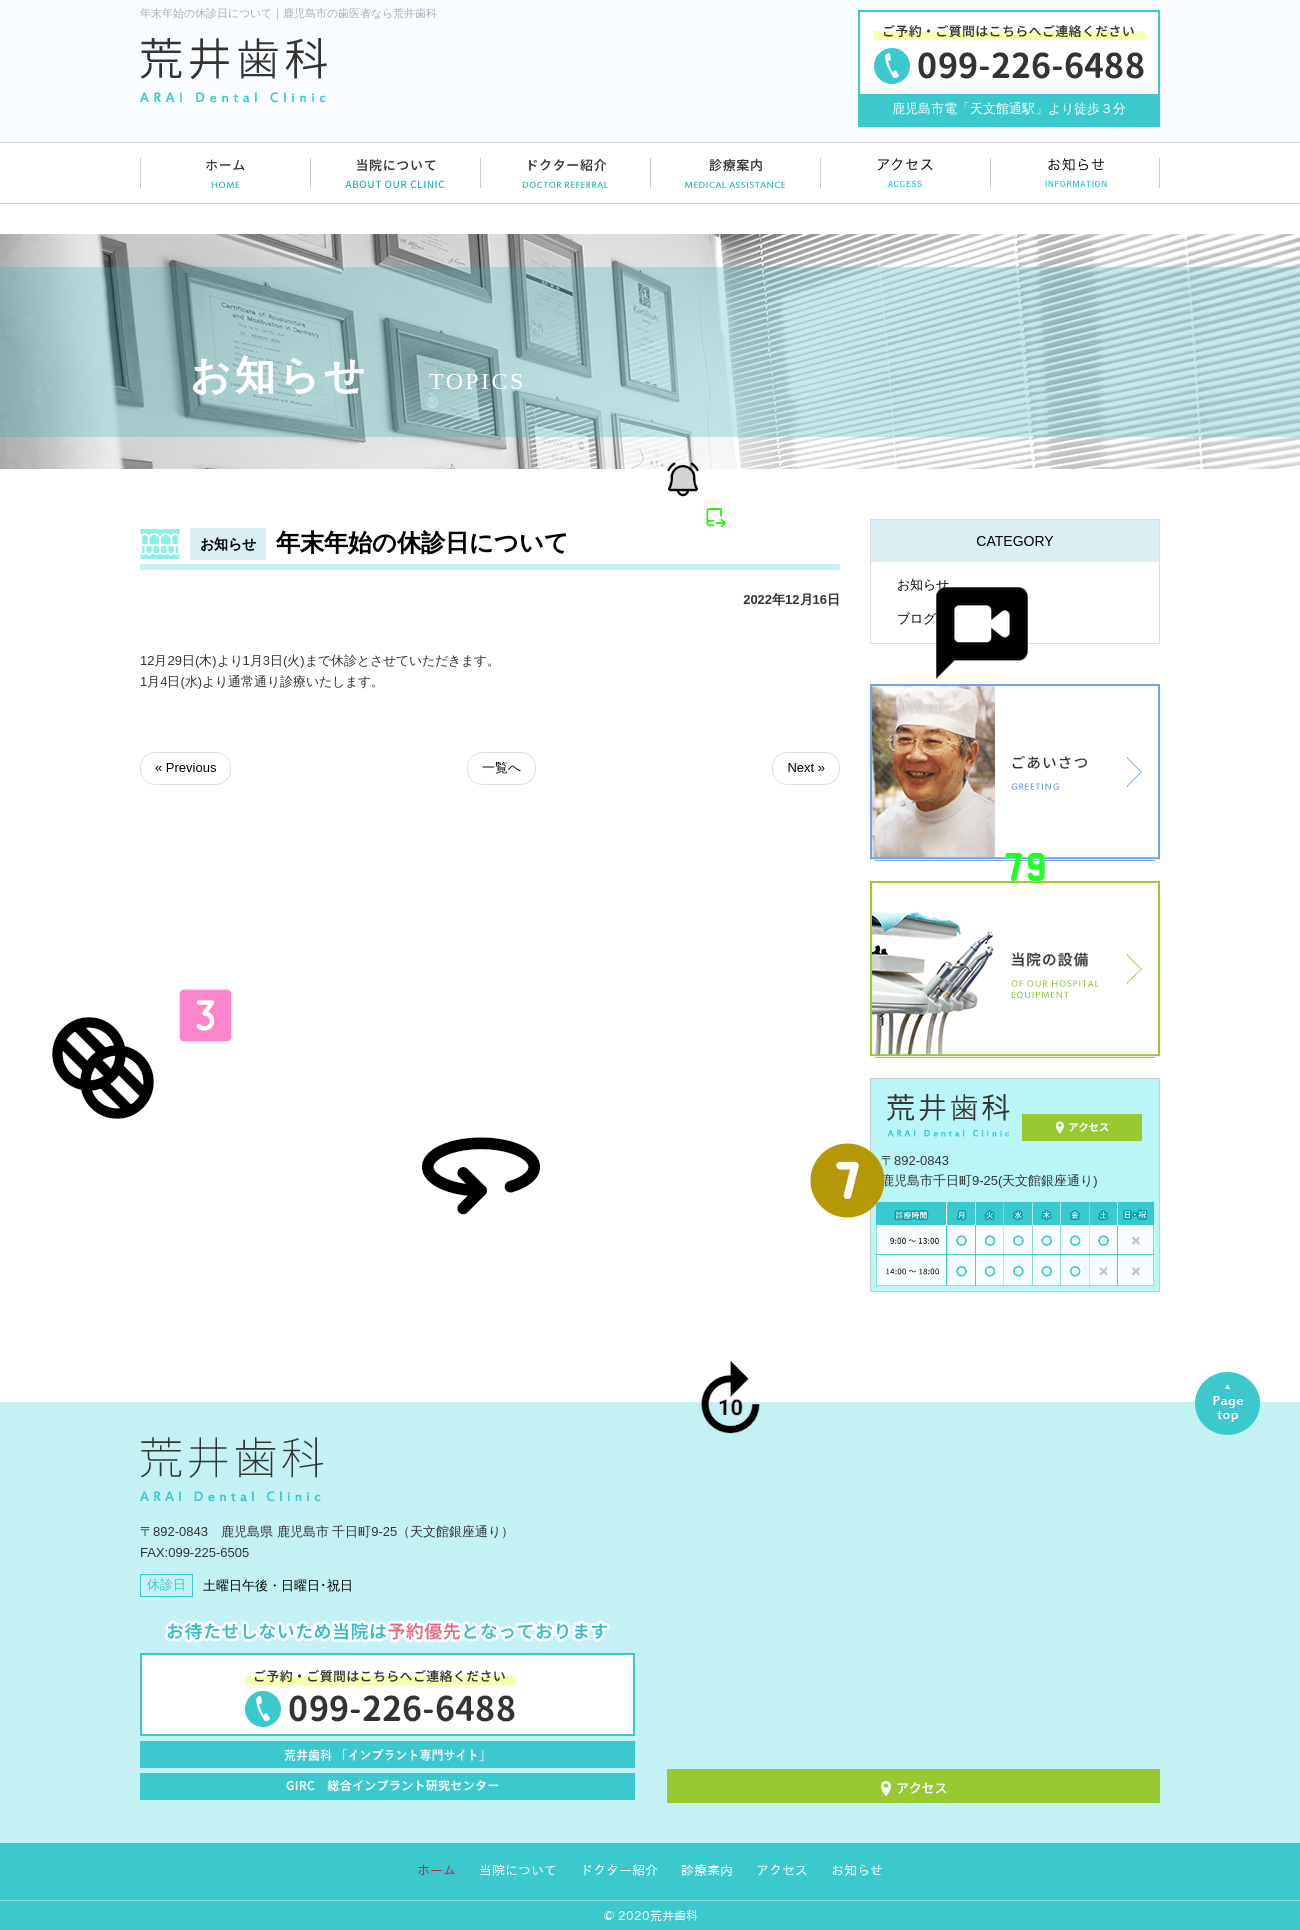  Describe the element at coordinates (1025, 867) in the screenshot. I see `indicates item number 79 in a list or sequence` at that location.